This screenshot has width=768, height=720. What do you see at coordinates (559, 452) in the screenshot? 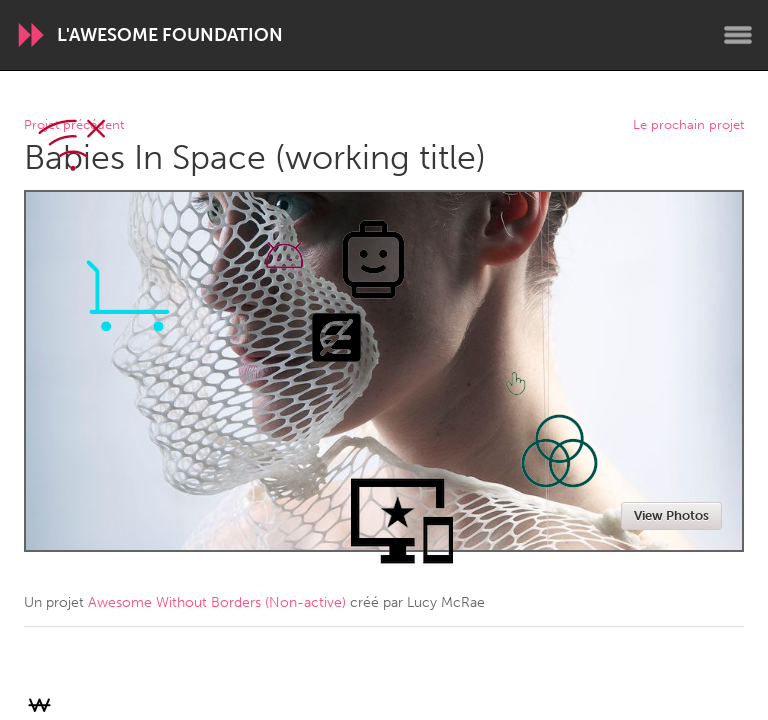
I see `view overlapping categories or sets` at bounding box center [559, 452].